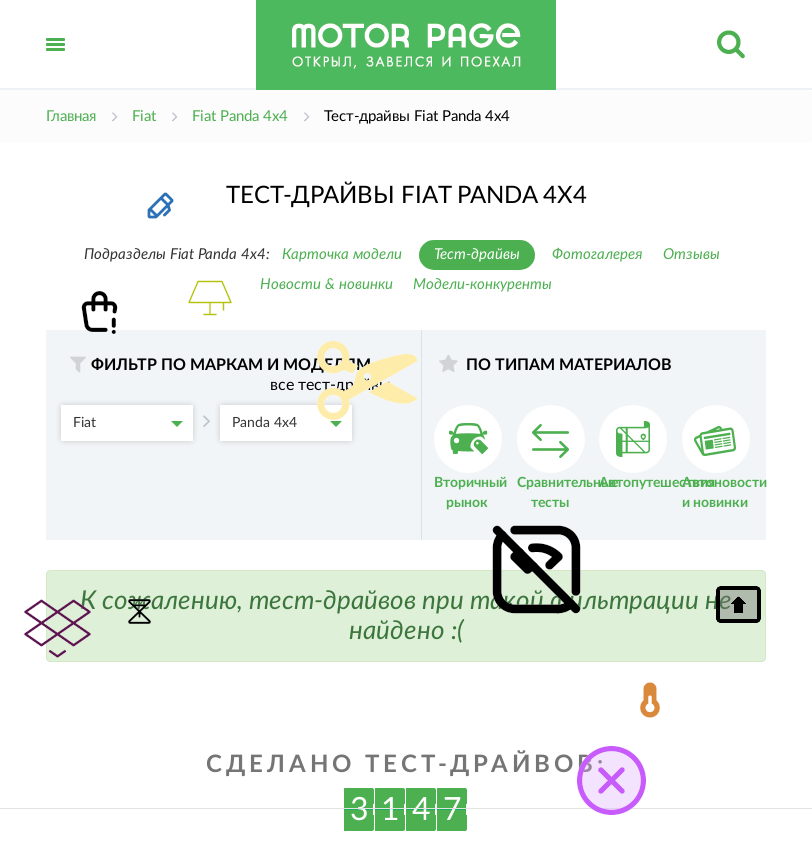 Image resolution: width=812 pixels, height=863 pixels. What do you see at coordinates (99, 311) in the screenshot?
I see `shopping bag requires attention or action` at bounding box center [99, 311].